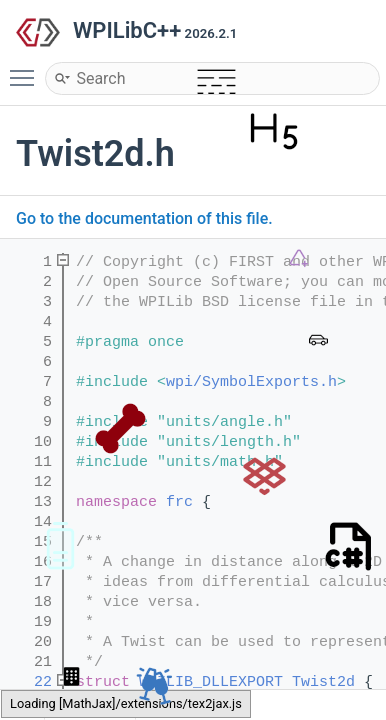 The image size is (386, 720). Describe the element at coordinates (216, 82) in the screenshot. I see `apply a gradient fill to selected object` at that location.